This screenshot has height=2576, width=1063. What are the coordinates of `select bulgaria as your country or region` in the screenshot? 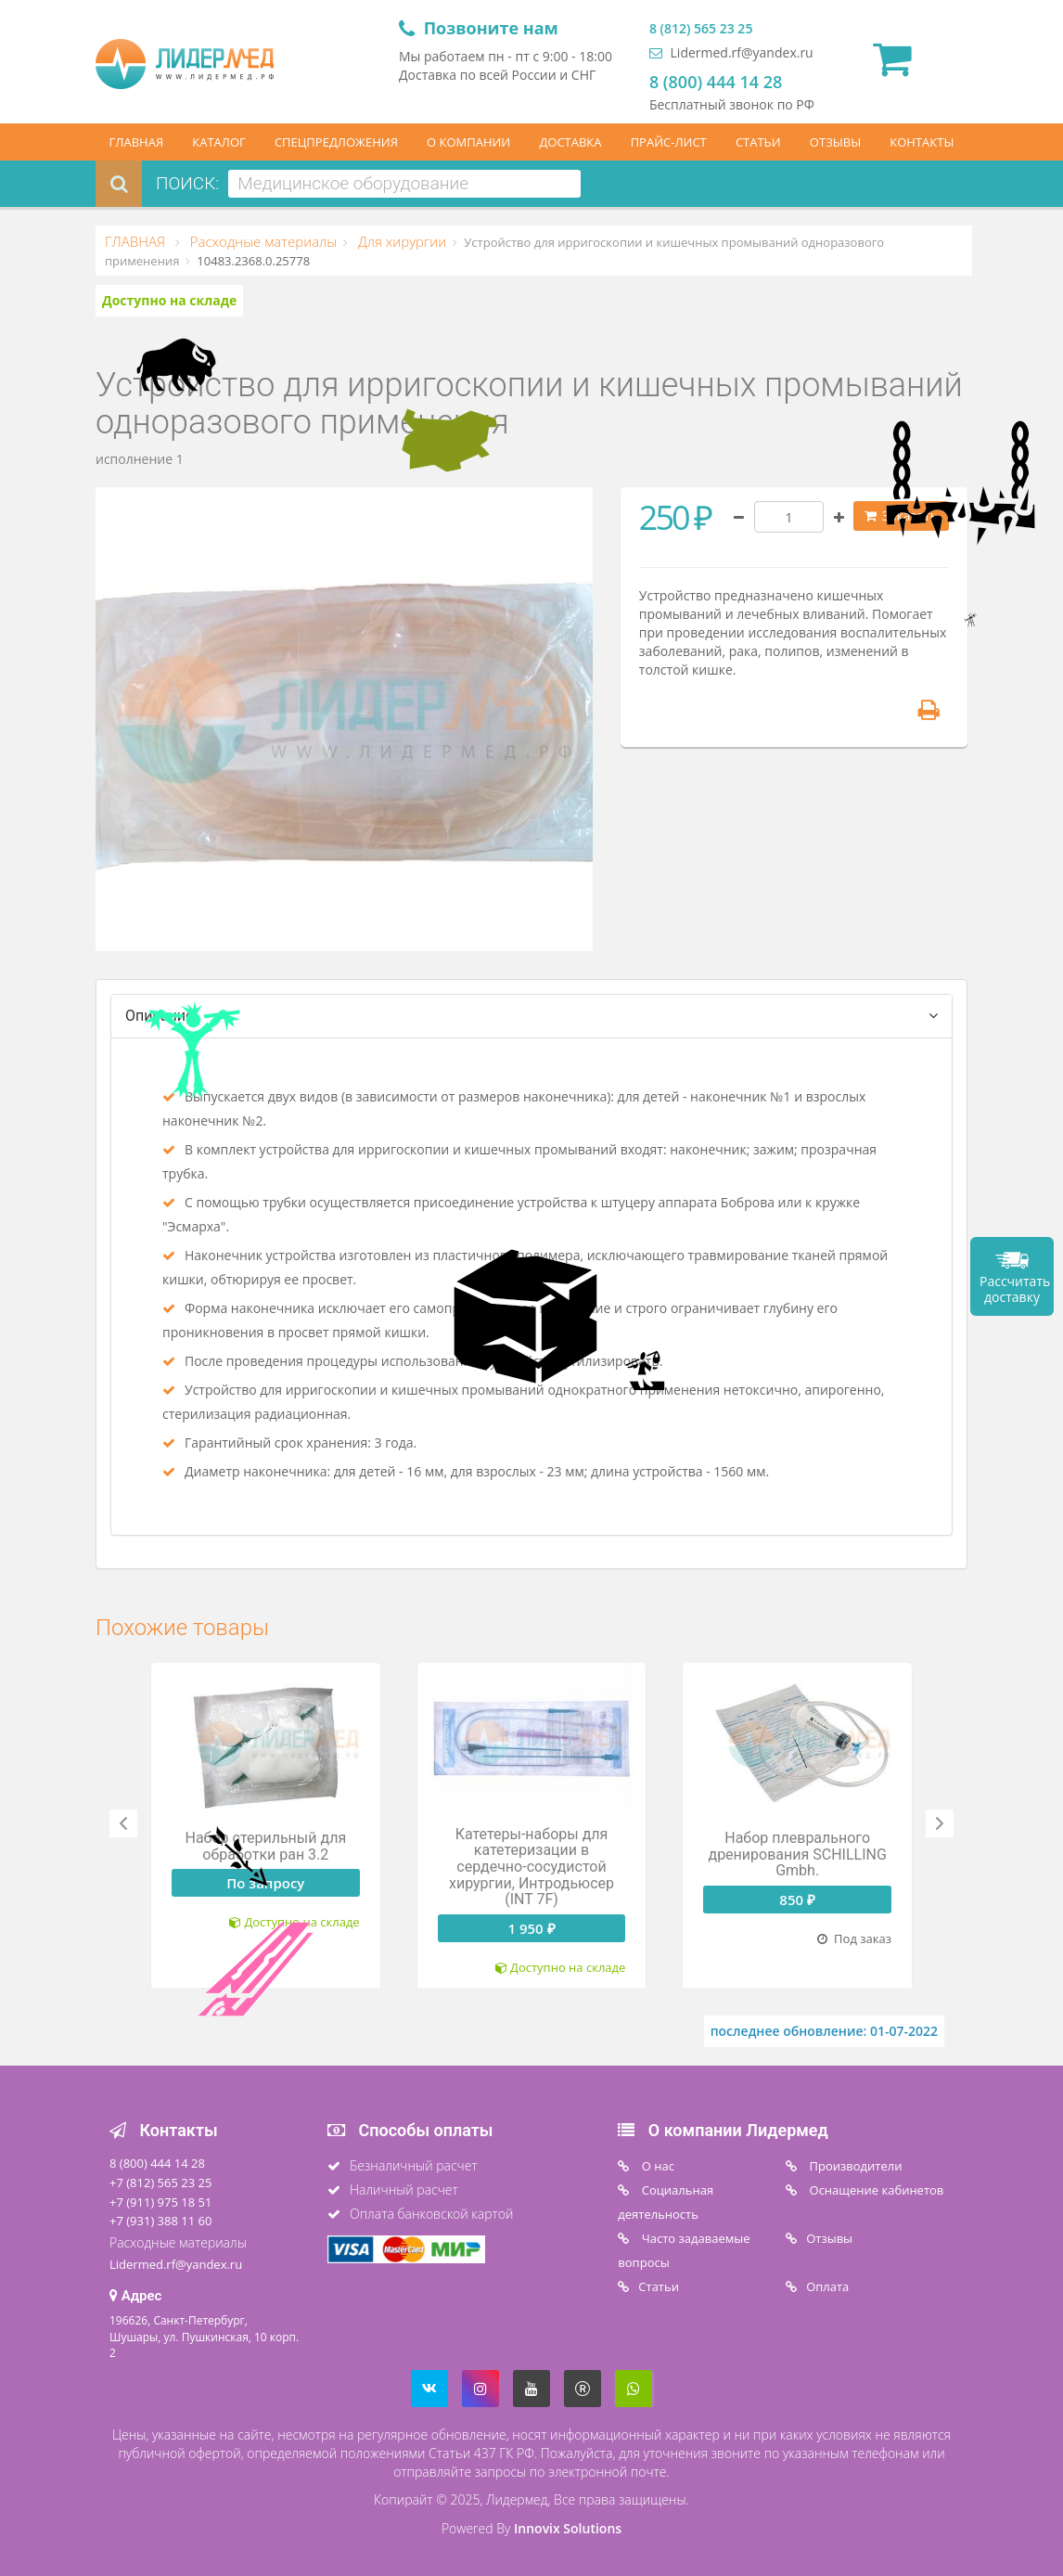 It's located at (449, 440).